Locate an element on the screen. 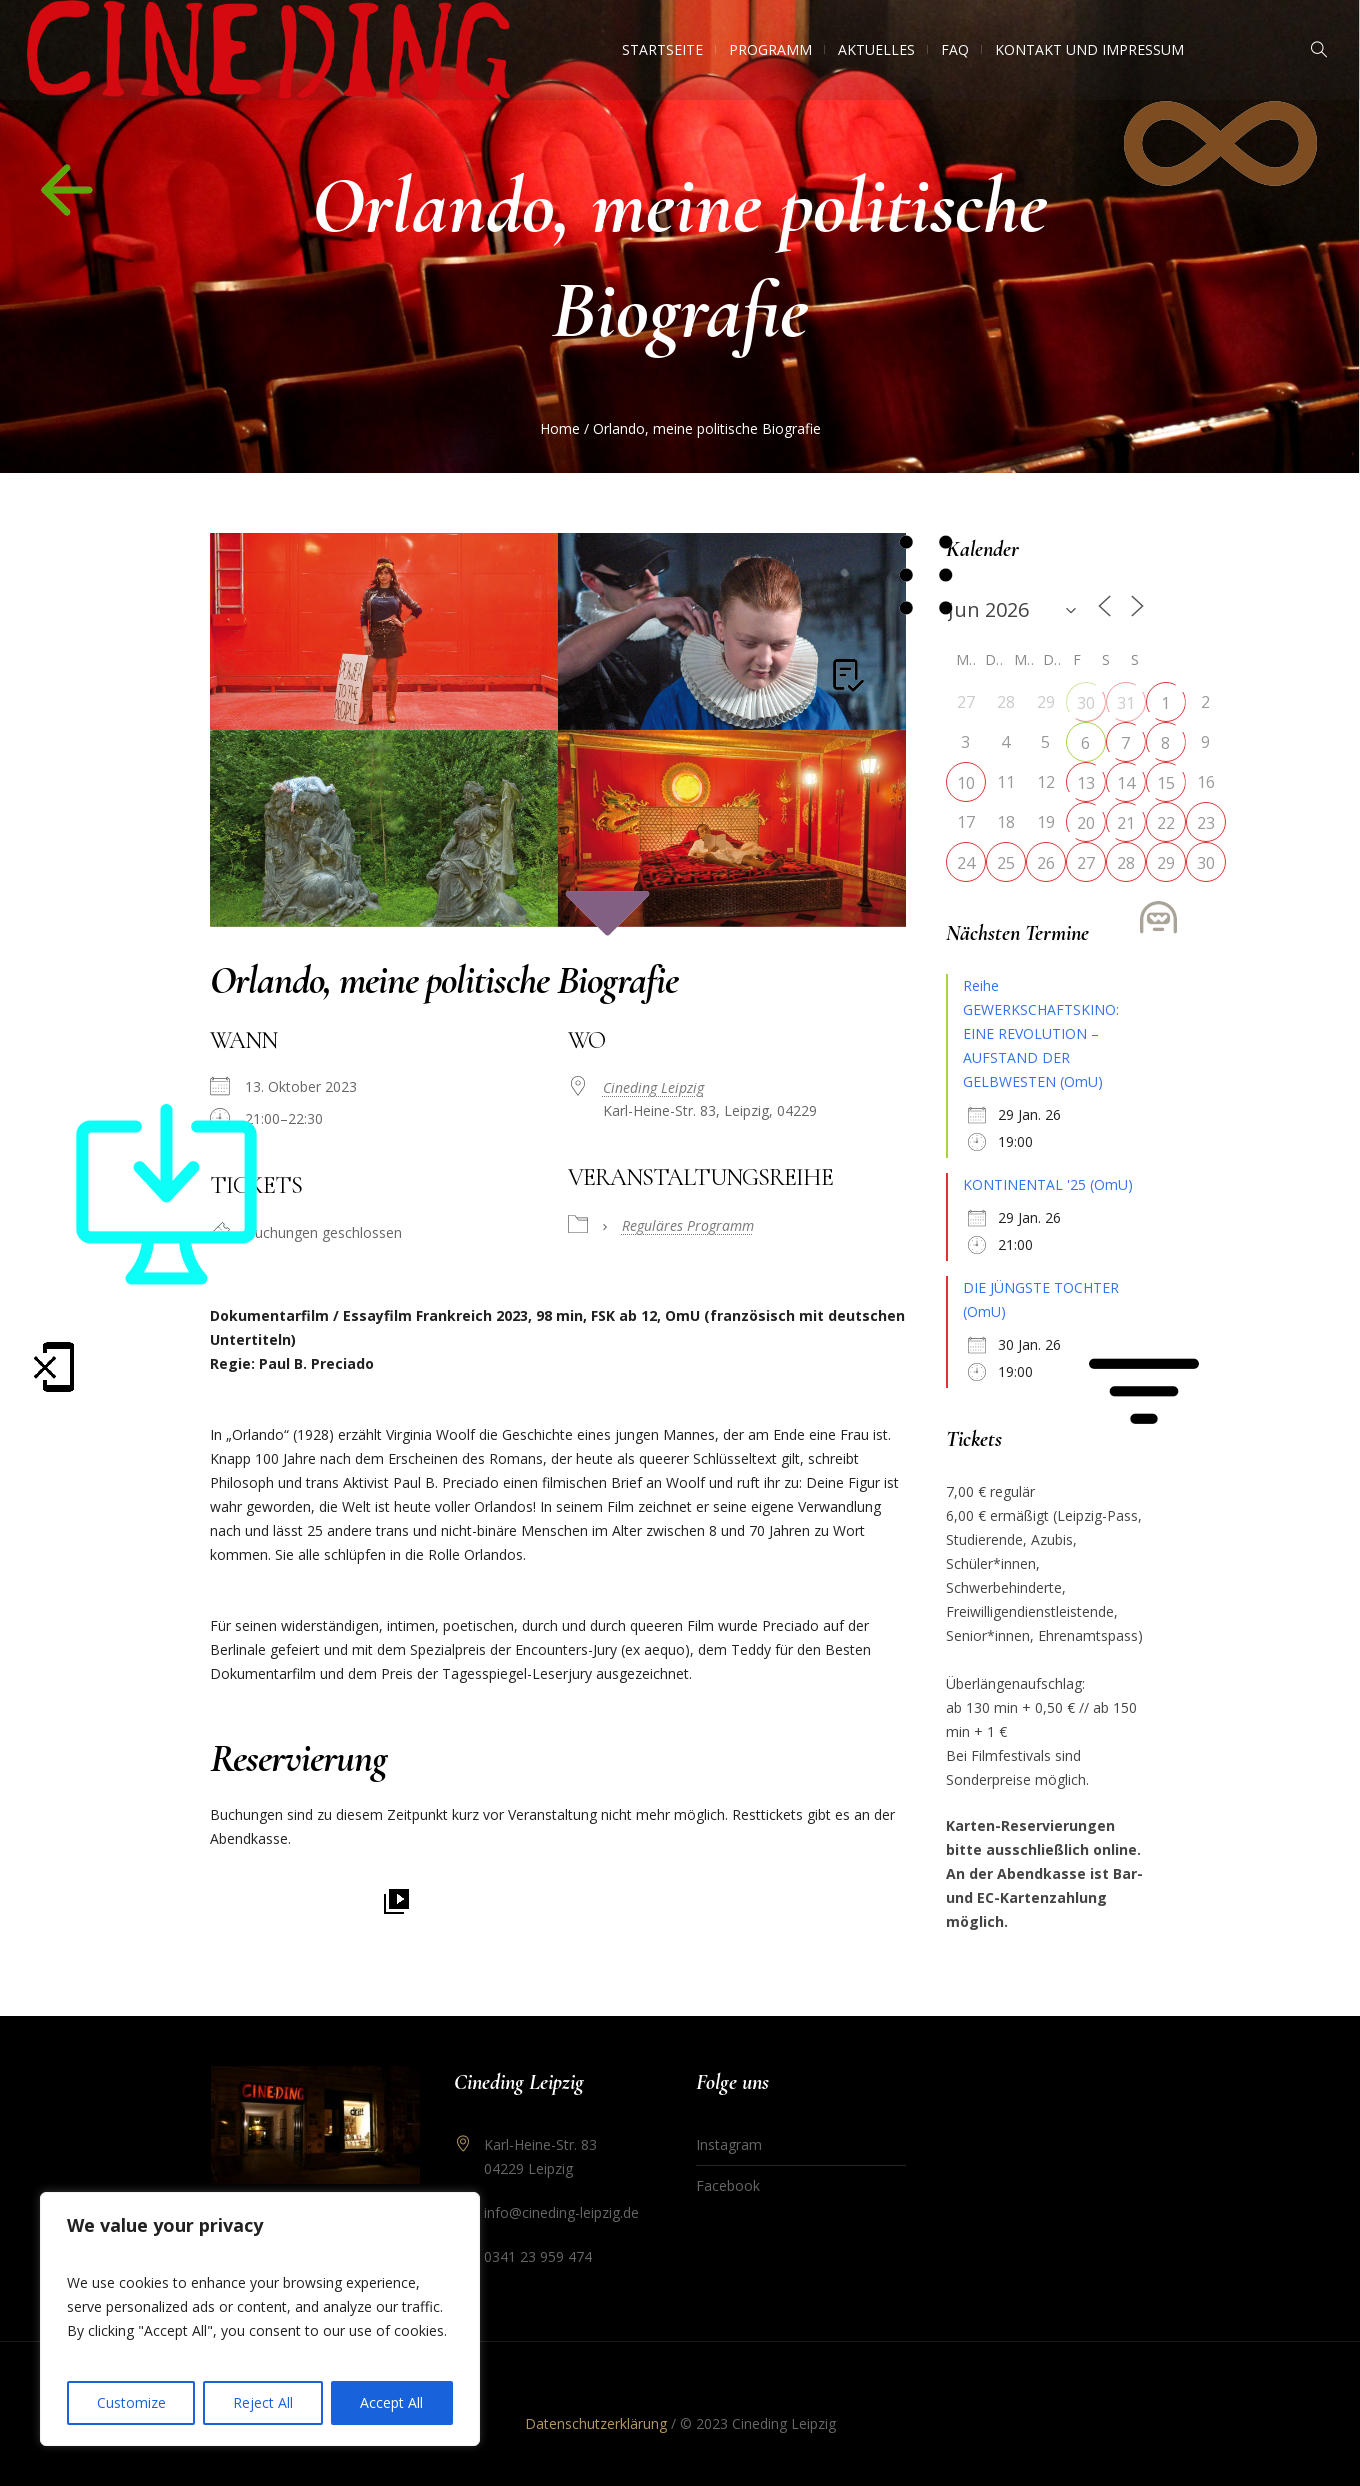 This screenshot has height=2486, width=1360. download to desktop is located at coordinates (166, 1202).